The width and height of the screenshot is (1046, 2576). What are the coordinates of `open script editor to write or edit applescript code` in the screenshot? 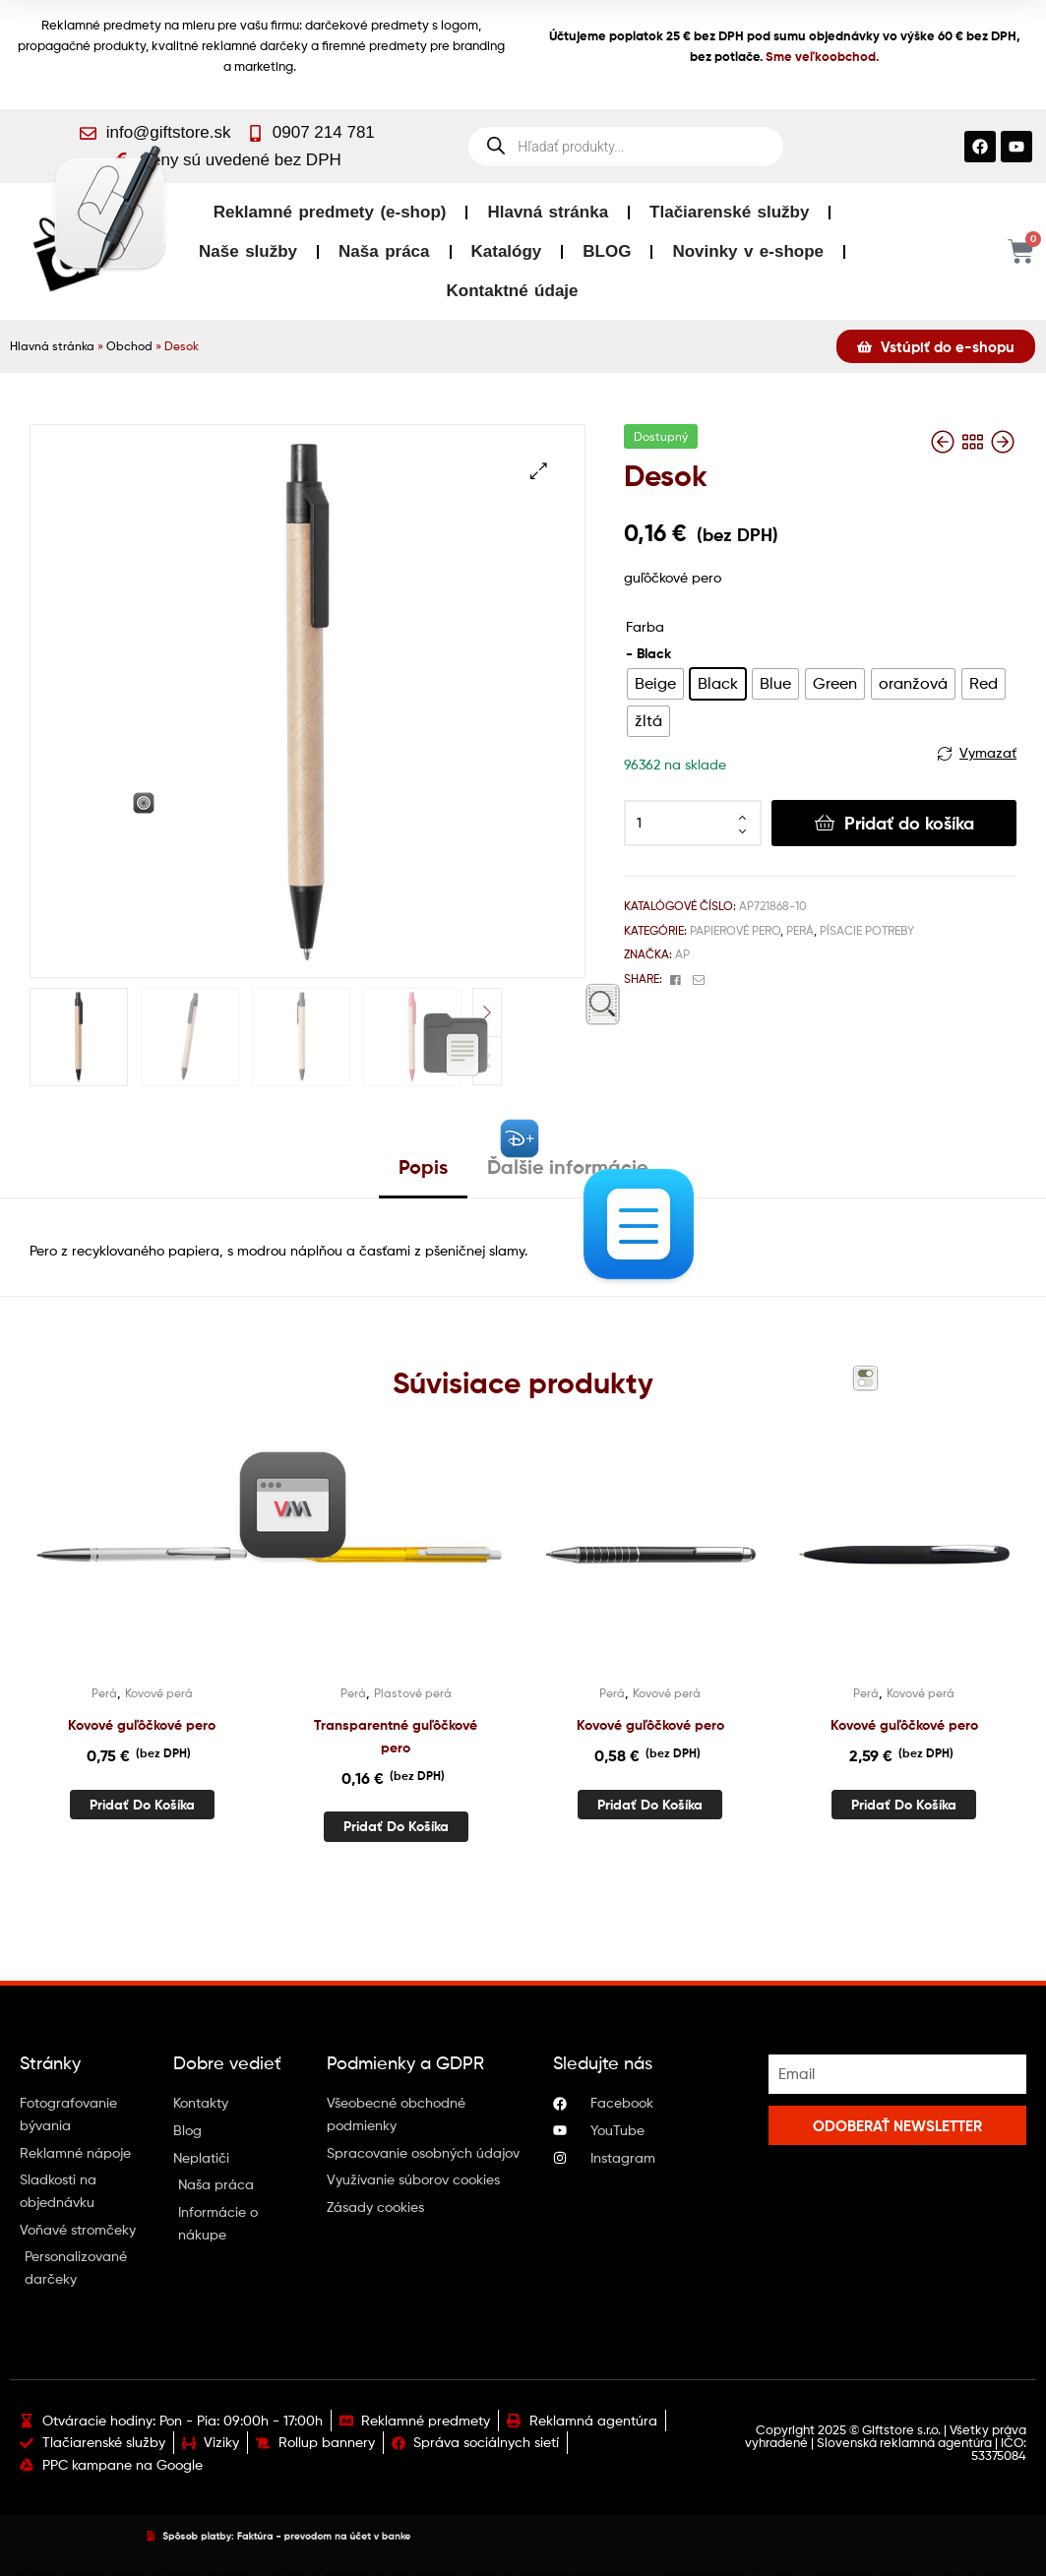 It's located at (109, 213).